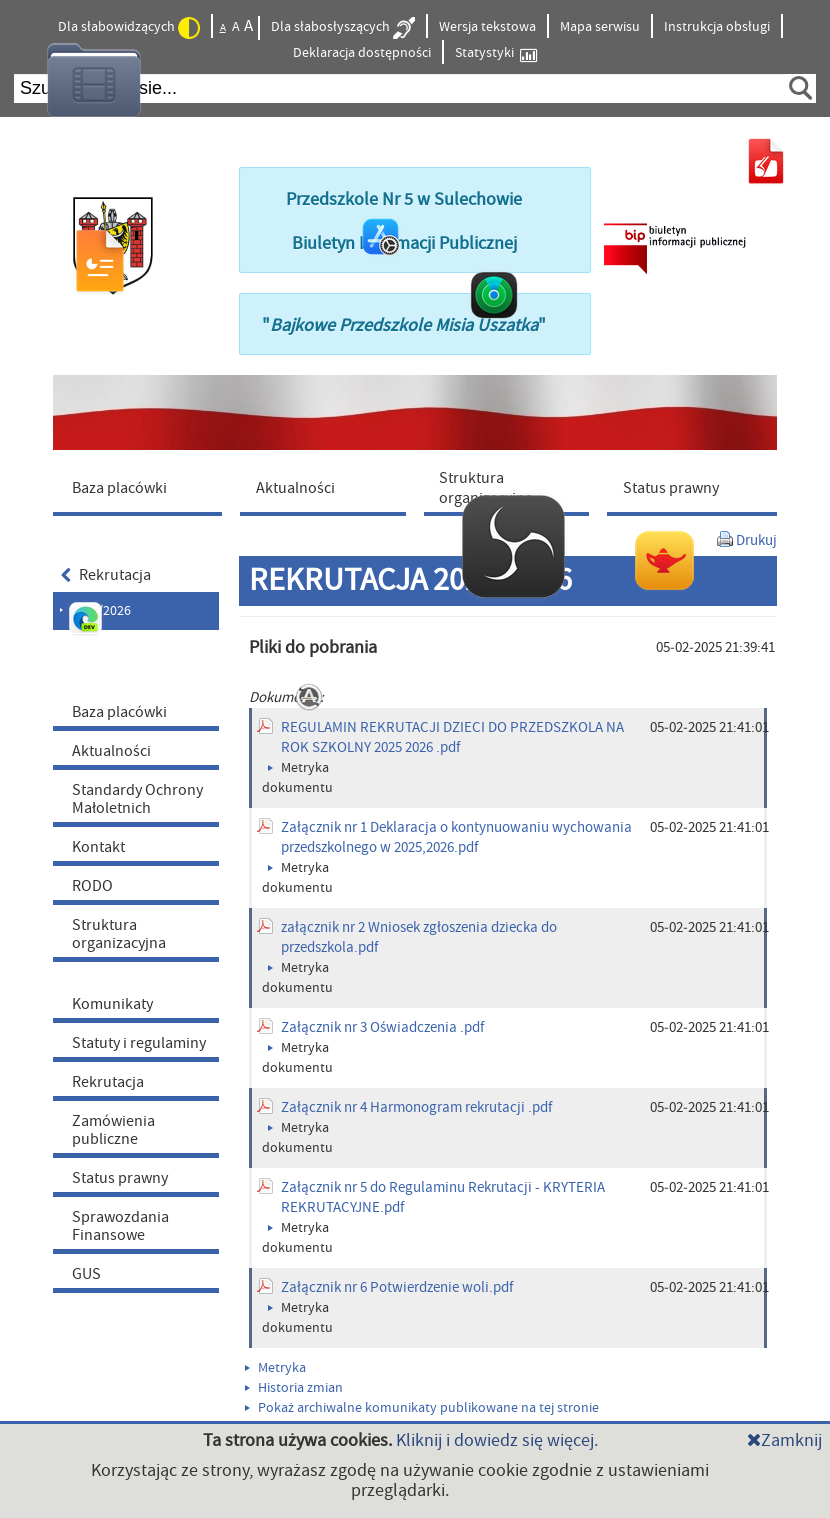 The width and height of the screenshot is (830, 1518). What do you see at coordinates (664, 560) in the screenshot?
I see `open geany text editor` at bounding box center [664, 560].